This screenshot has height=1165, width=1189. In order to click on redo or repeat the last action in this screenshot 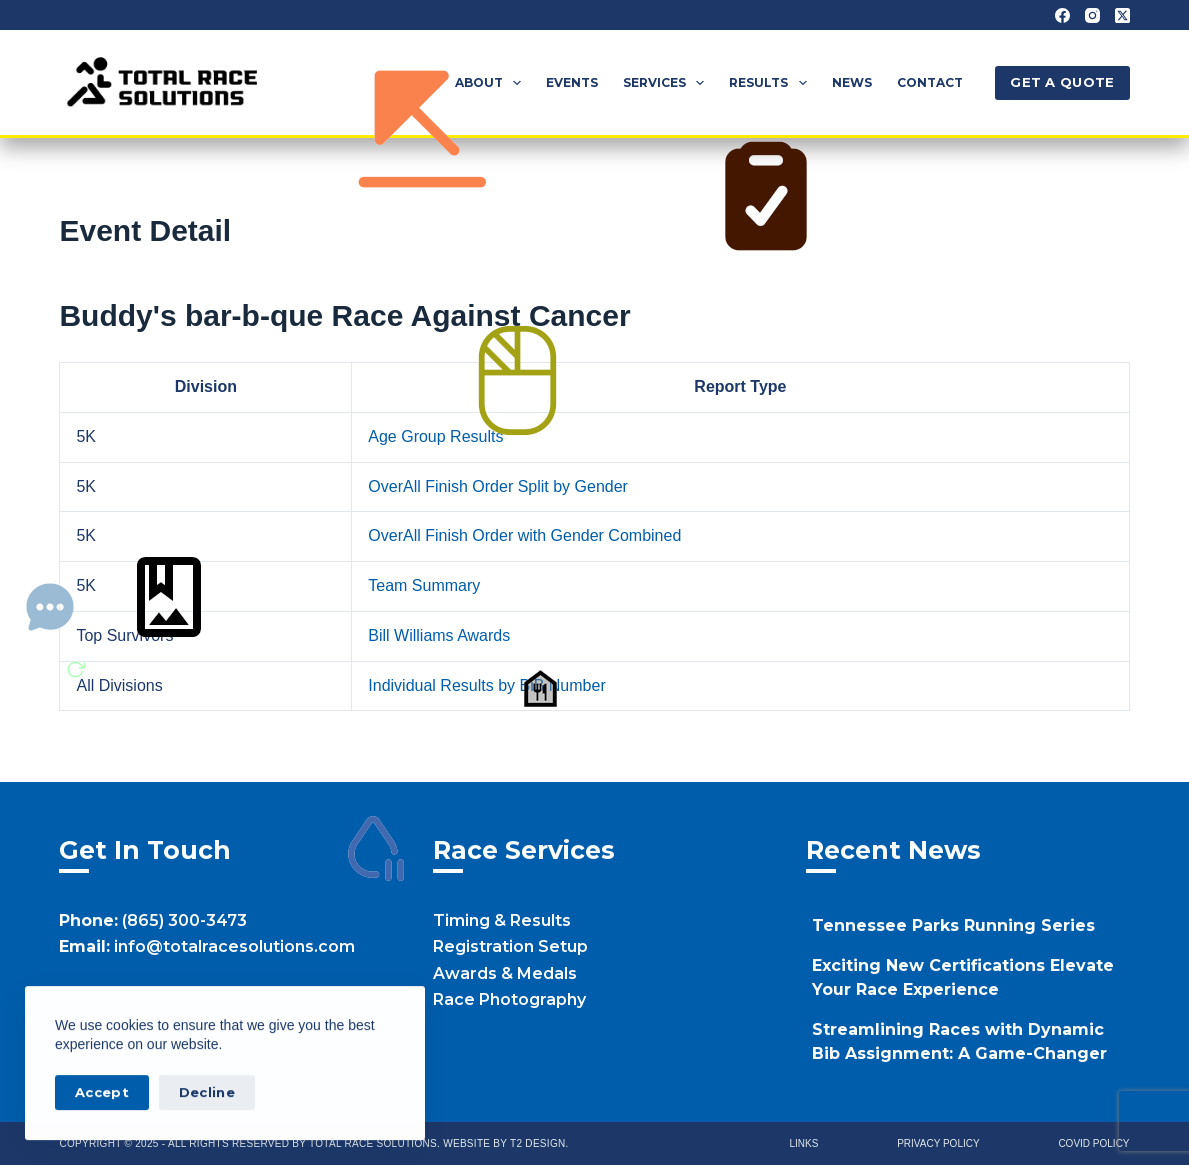, I will do `click(75, 669)`.